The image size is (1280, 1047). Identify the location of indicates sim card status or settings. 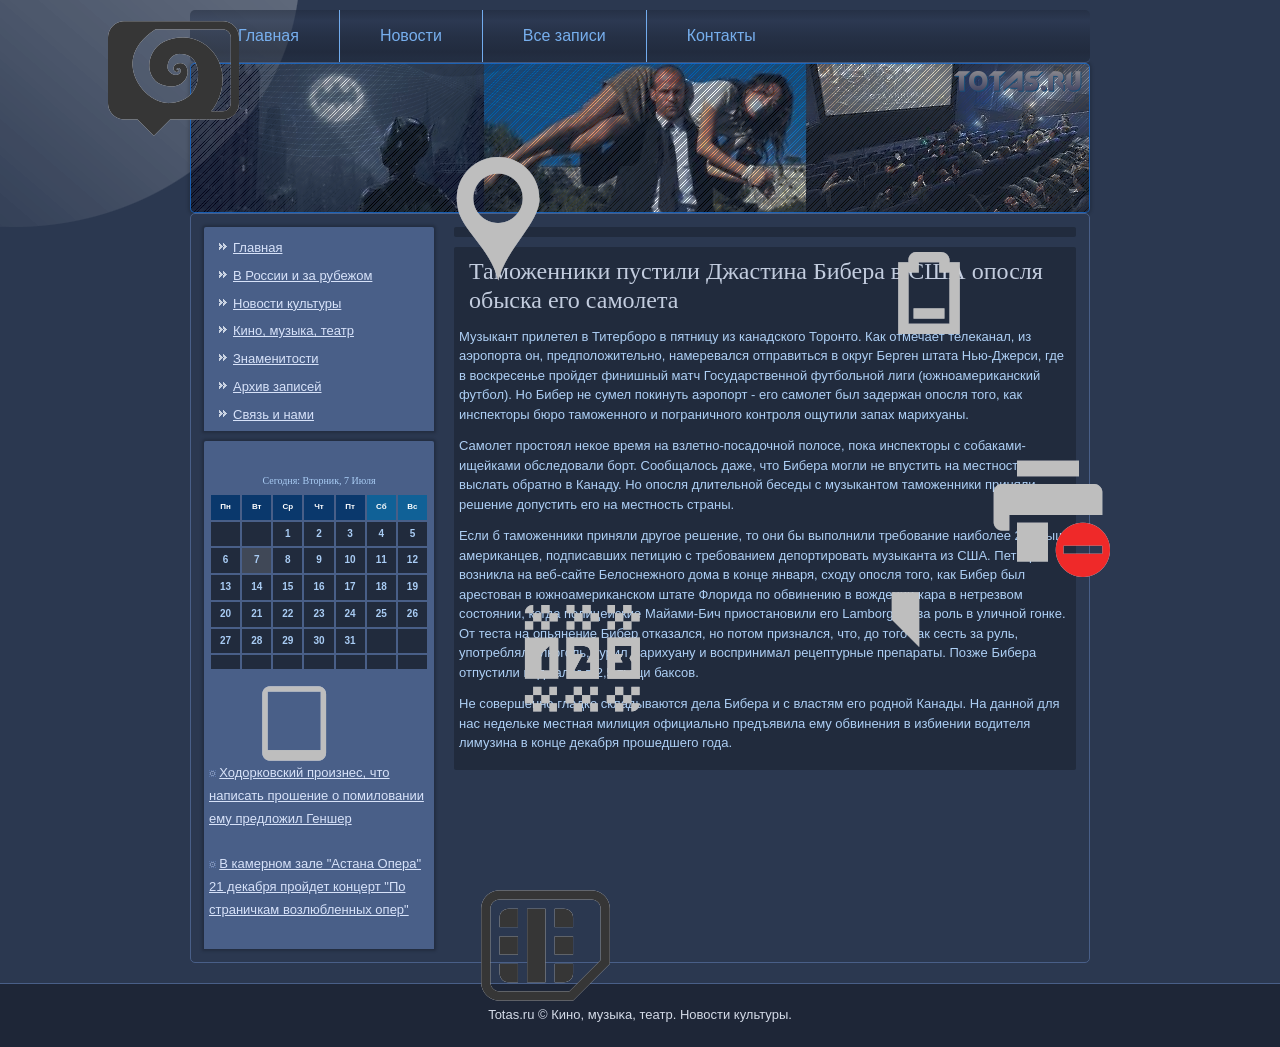
(545, 945).